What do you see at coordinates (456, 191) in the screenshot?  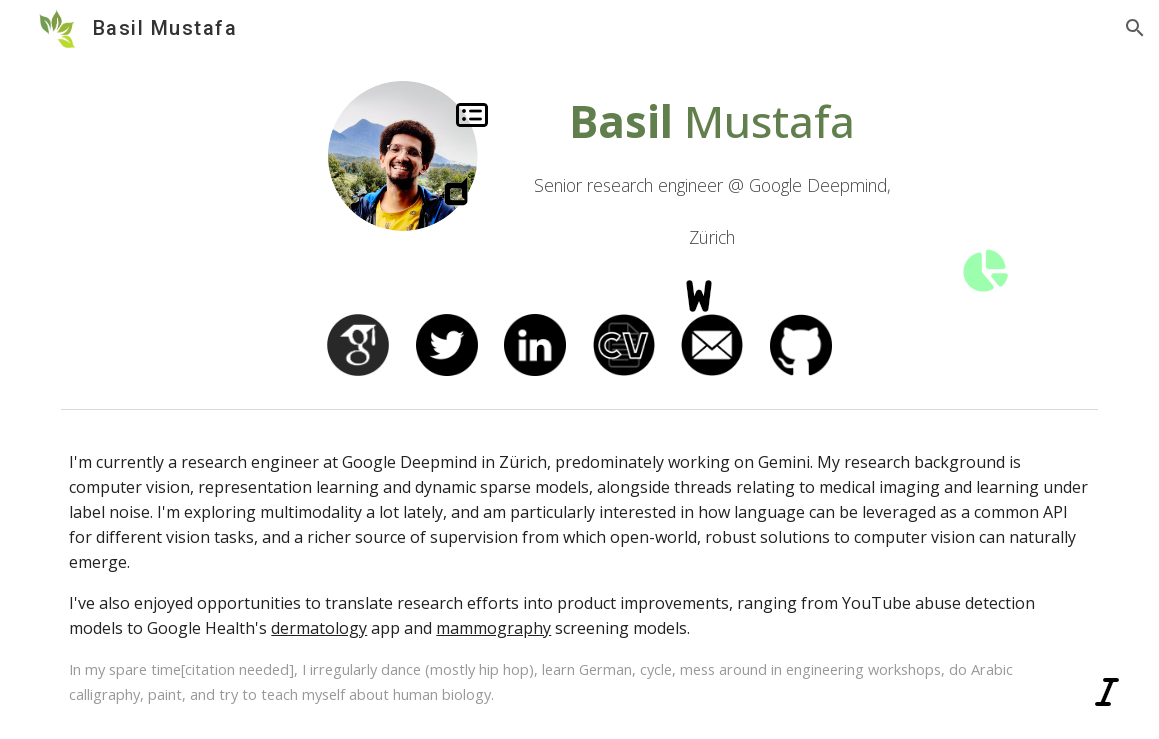 I see `dashcube brand logo` at bounding box center [456, 191].